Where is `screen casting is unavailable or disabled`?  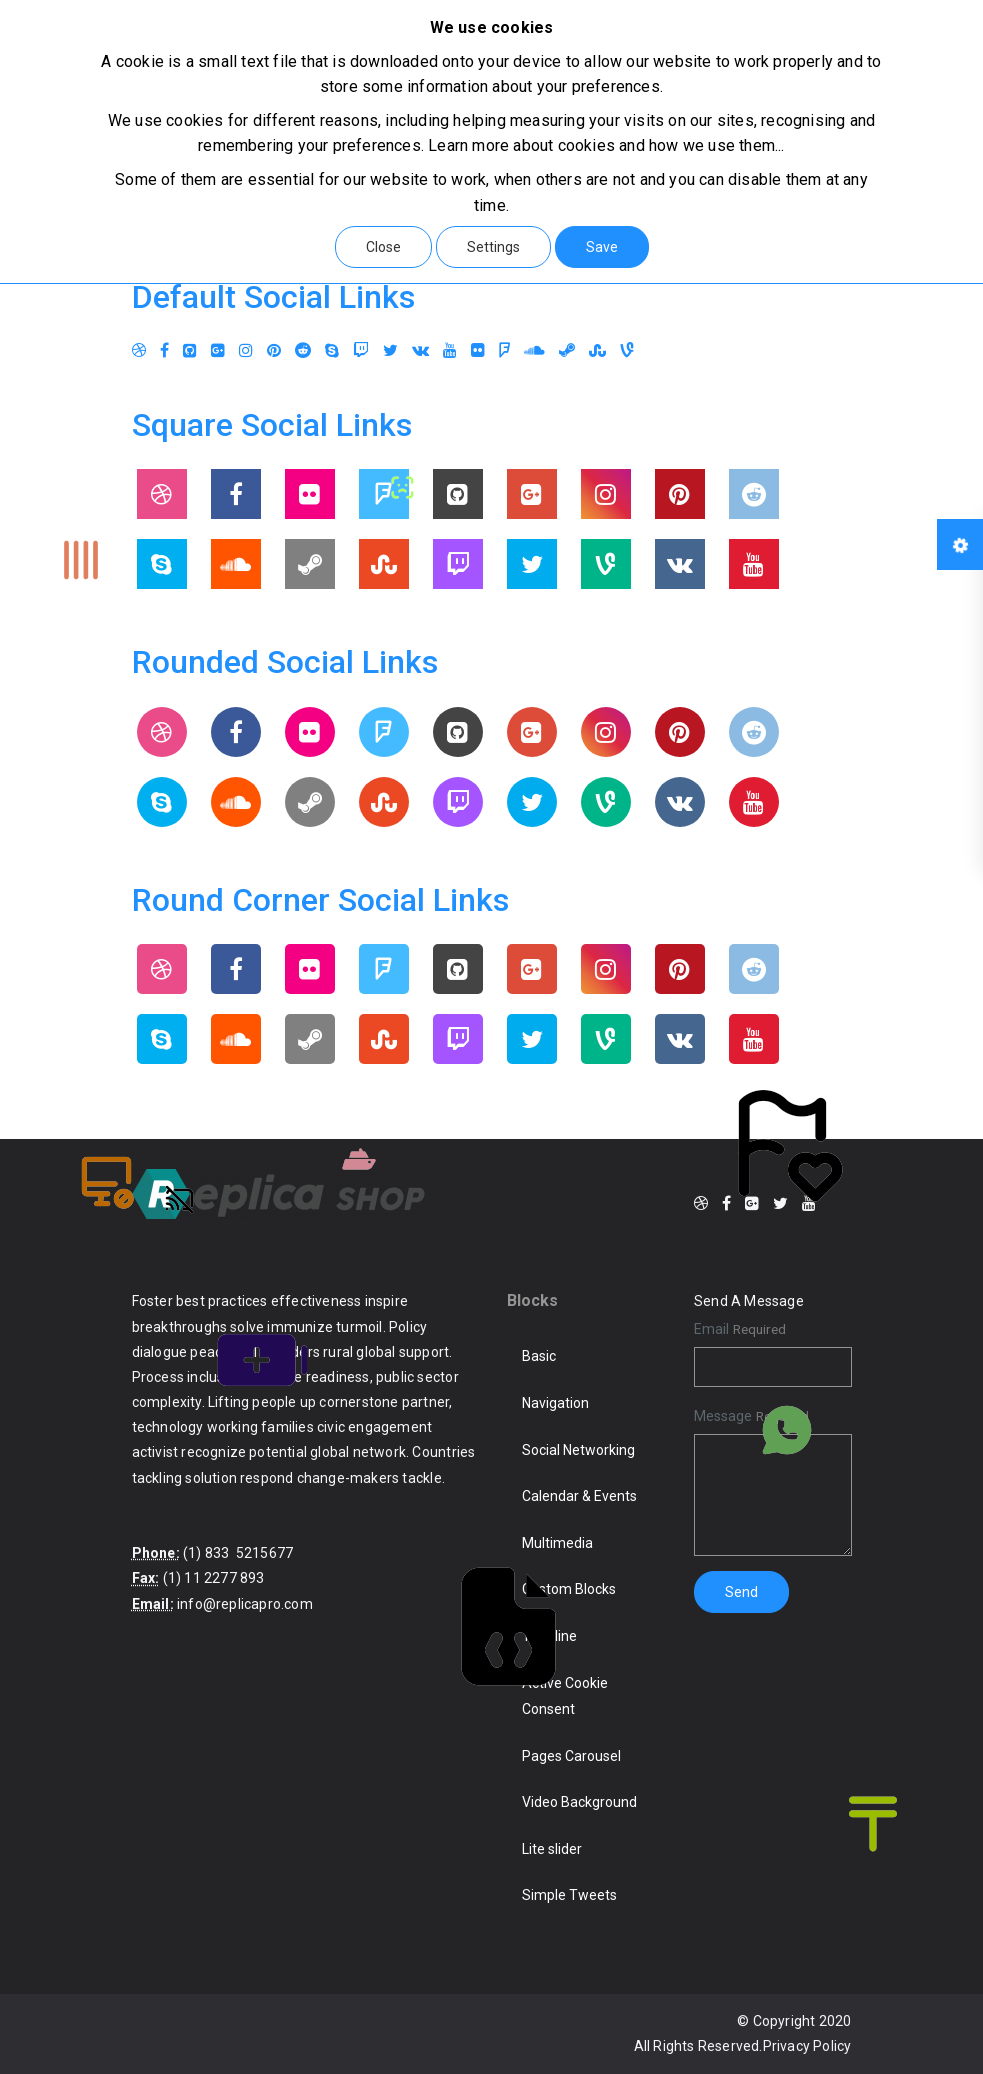
screen casting is unavailable or disabled is located at coordinates (179, 1199).